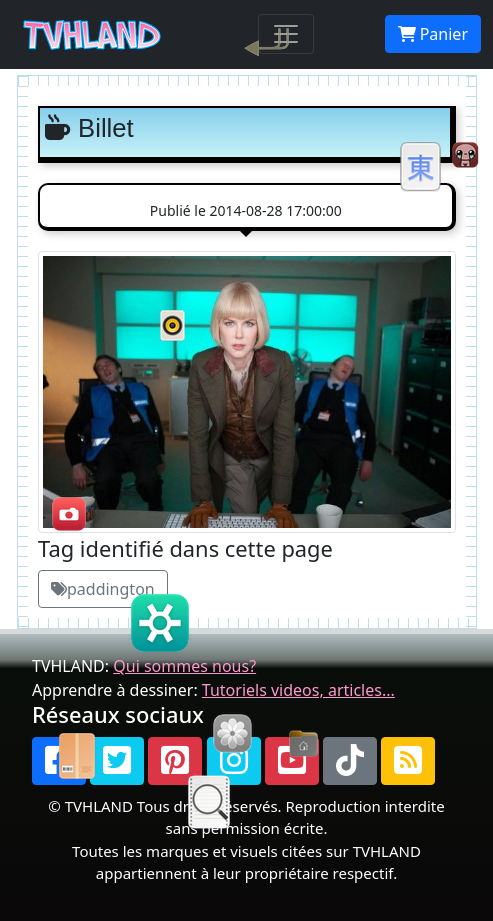  Describe the element at coordinates (209, 802) in the screenshot. I see `open system logs viewer` at that location.